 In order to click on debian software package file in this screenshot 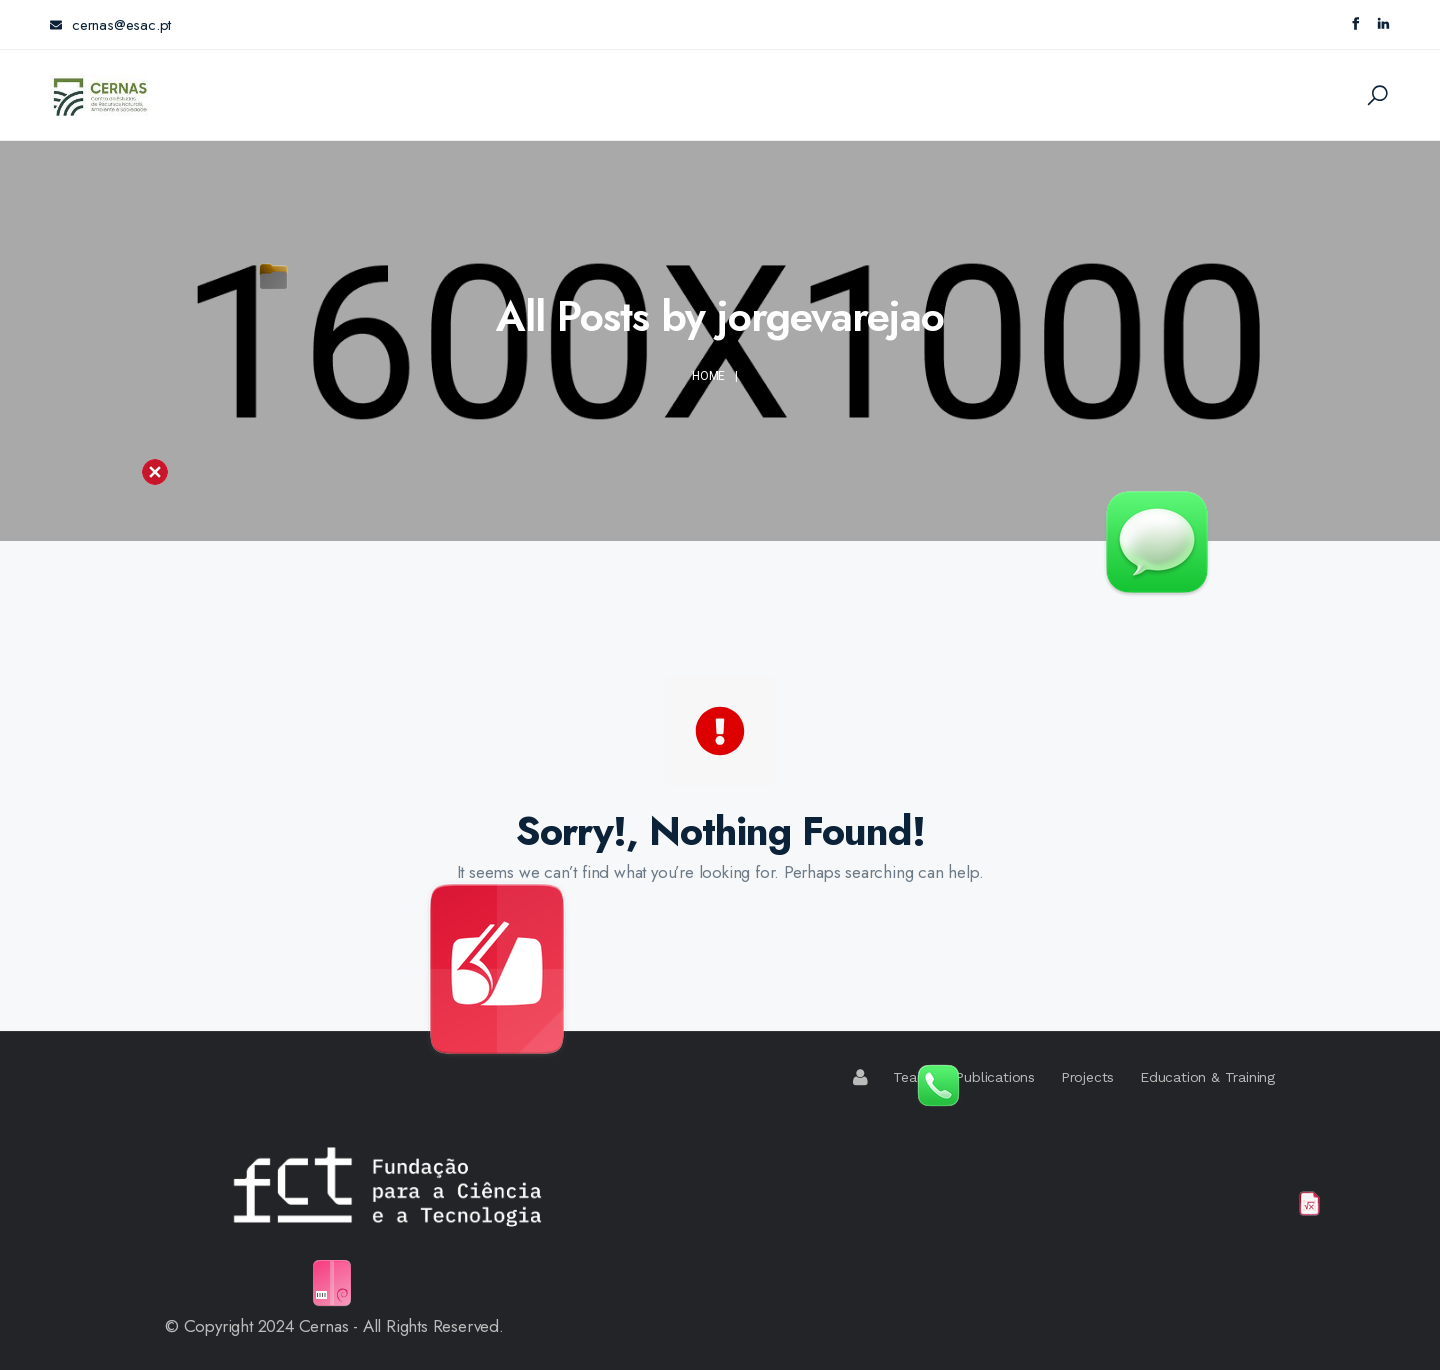, I will do `click(332, 1283)`.